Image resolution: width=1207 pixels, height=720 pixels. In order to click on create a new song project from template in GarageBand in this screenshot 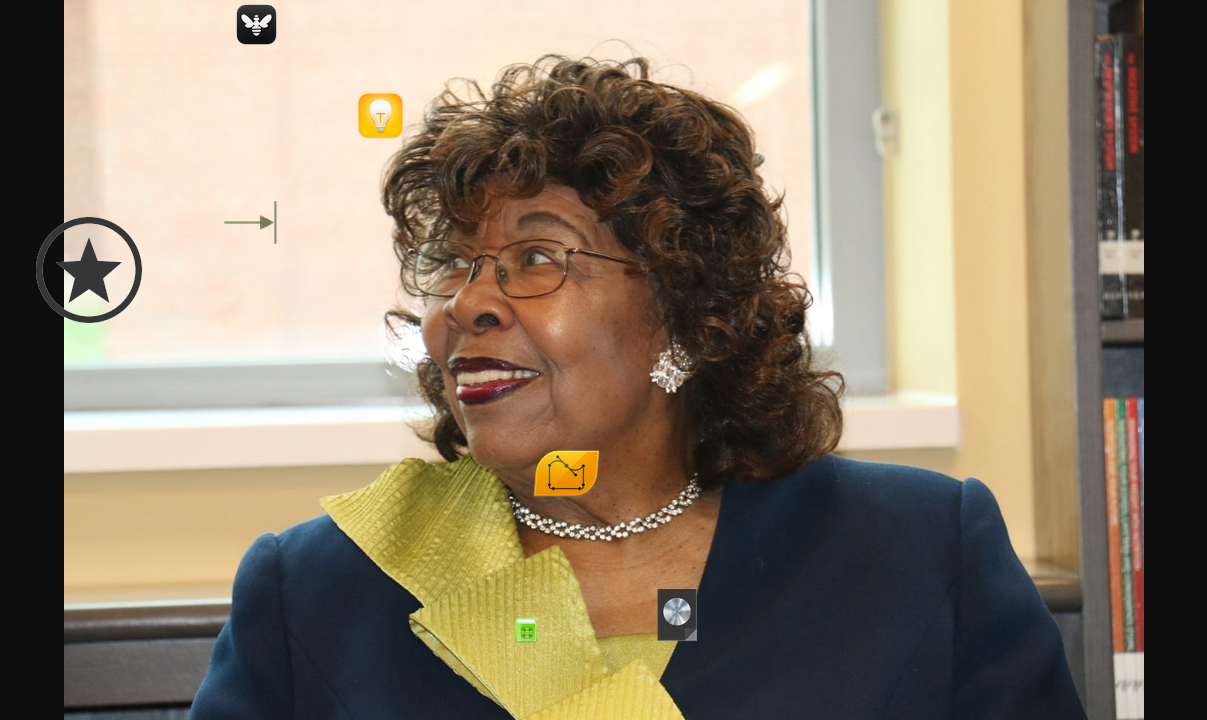, I will do `click(677, 616)`.